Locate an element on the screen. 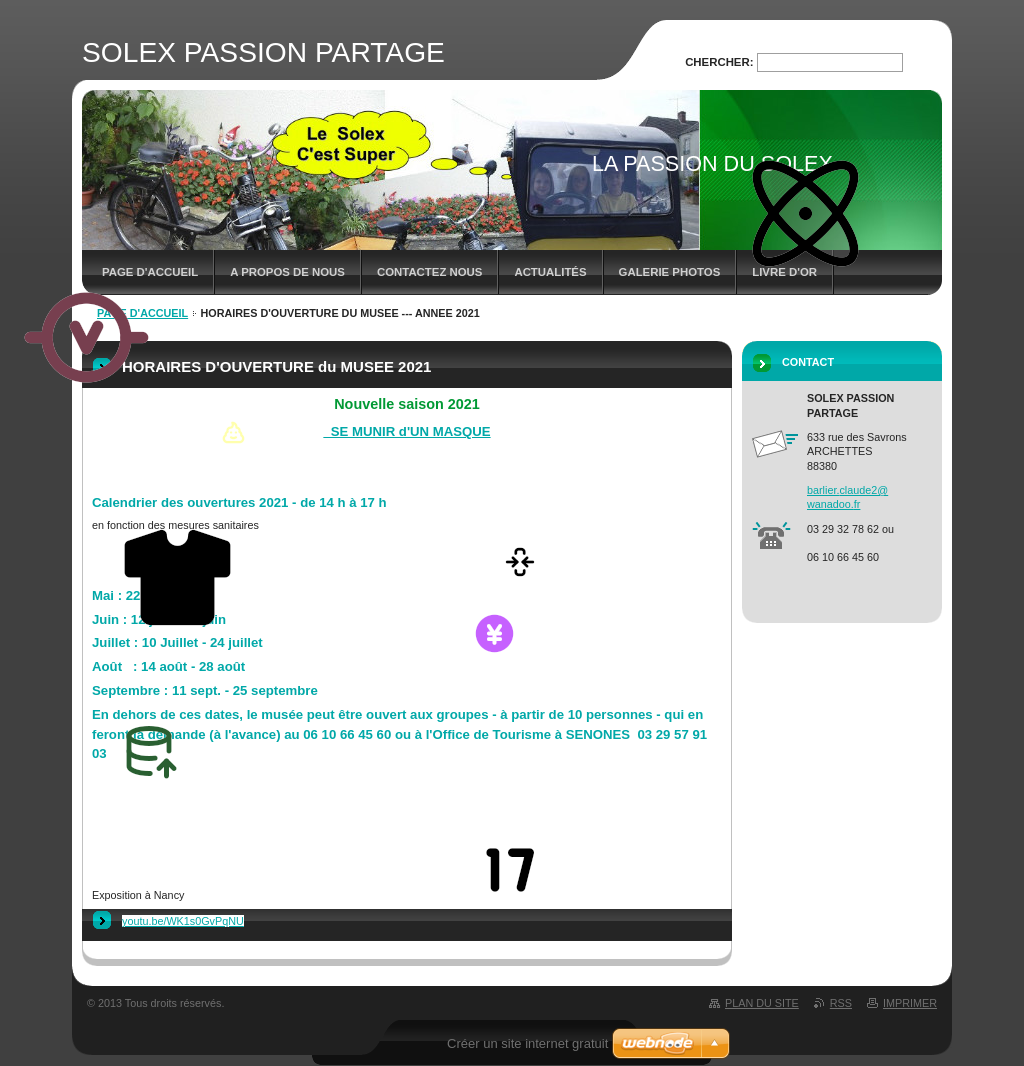  import data into database is located at coordinates (149, 751).